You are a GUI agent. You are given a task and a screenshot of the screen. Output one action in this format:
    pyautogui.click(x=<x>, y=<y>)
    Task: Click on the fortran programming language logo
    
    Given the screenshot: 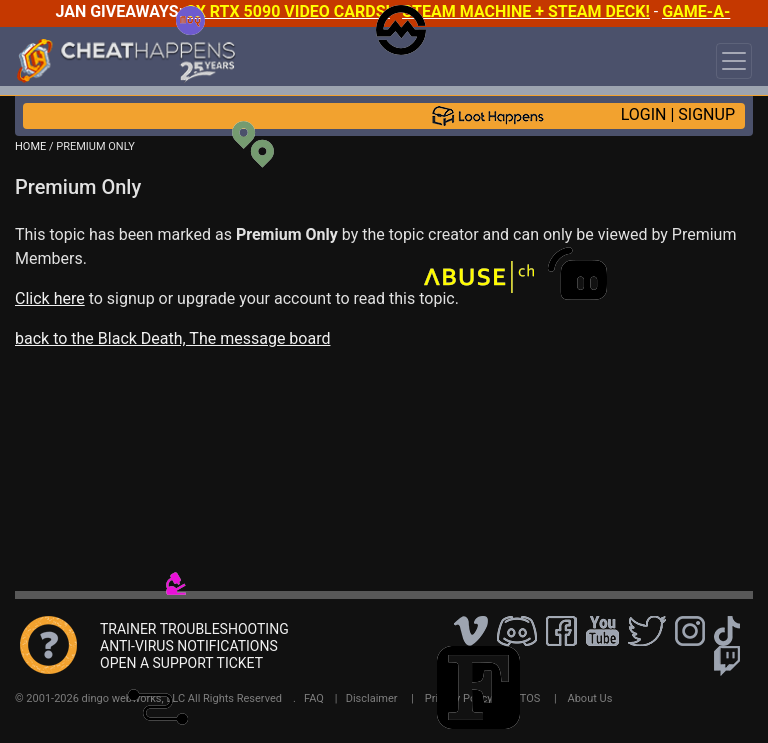 What is the action you would take?
    pyautogui.click(x=478, y=687)
    